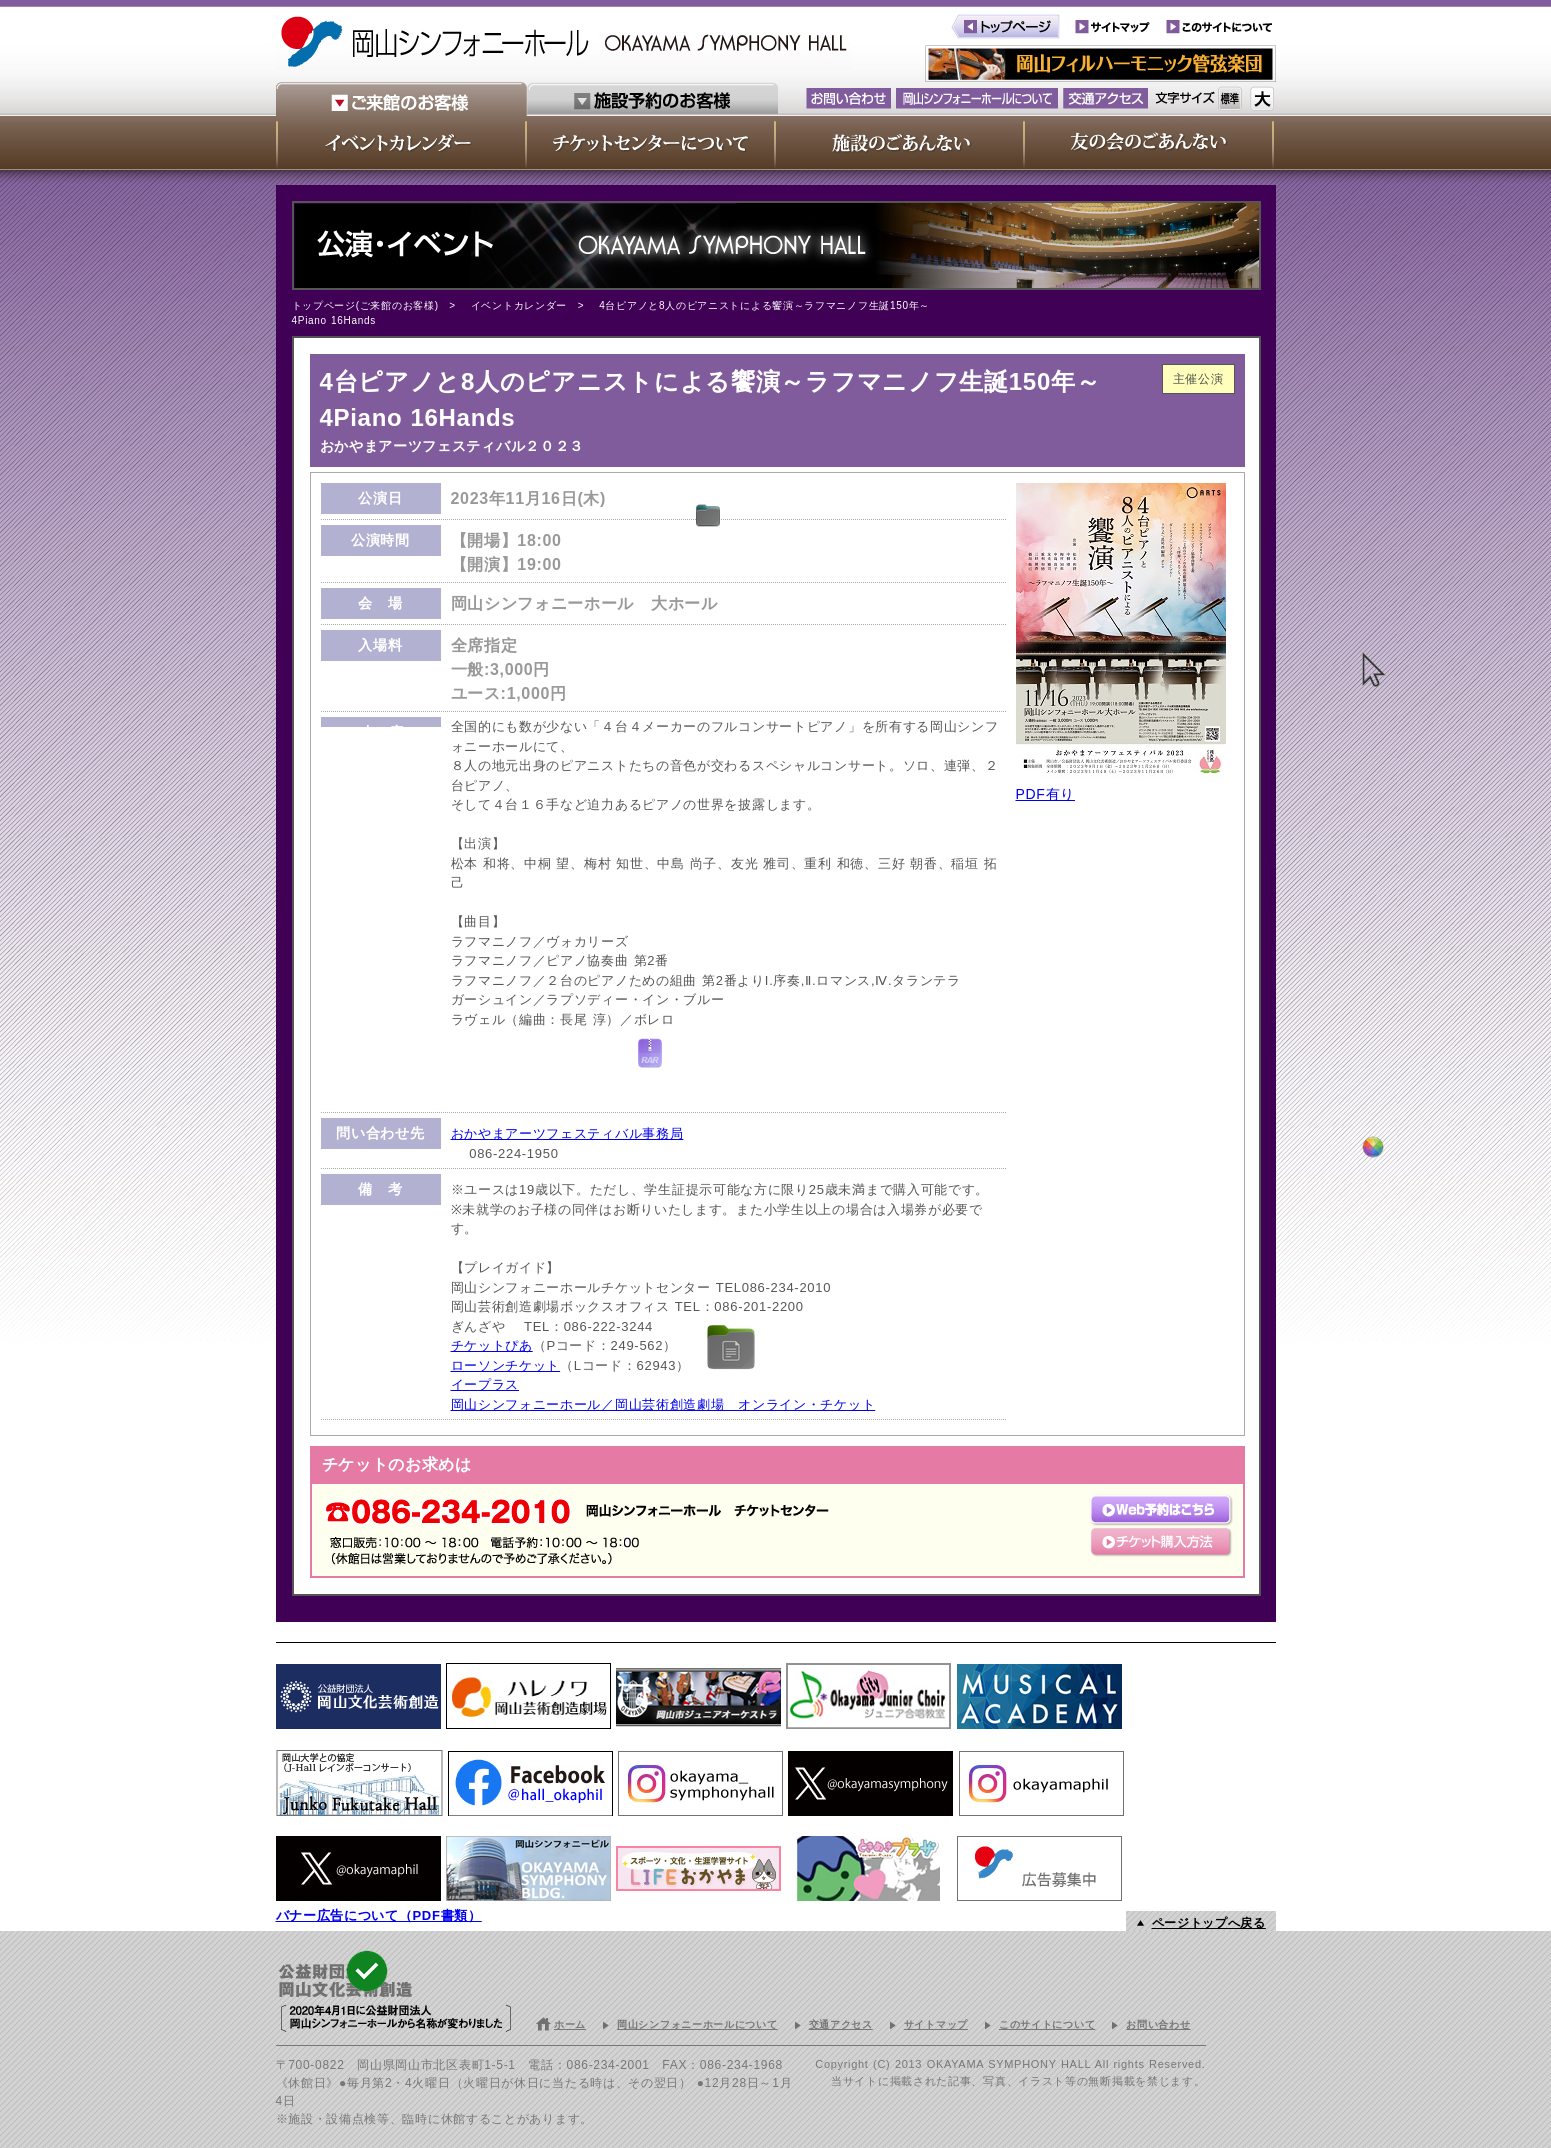  What do you see at coordinates (367, 1971) in the screenshot?
I see `confirm or approve an action` at bounding box center [367, 1971].